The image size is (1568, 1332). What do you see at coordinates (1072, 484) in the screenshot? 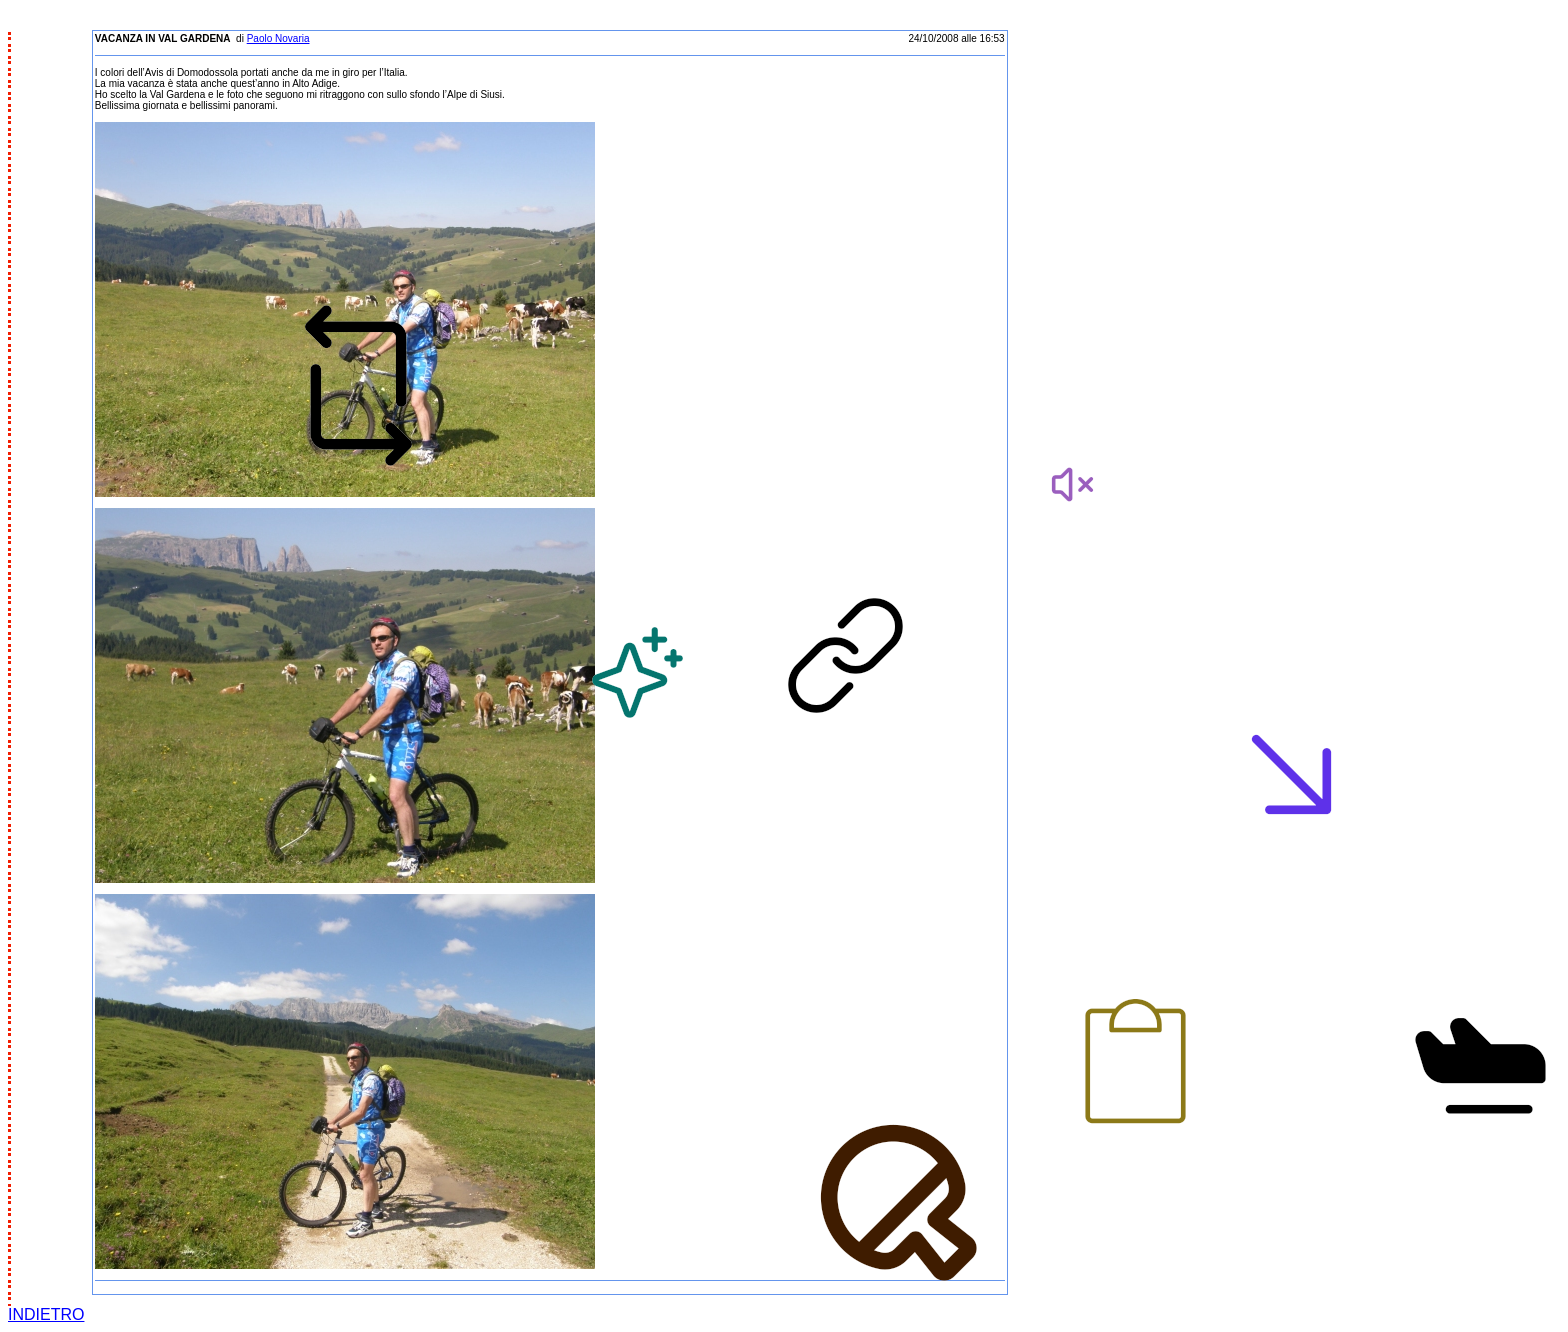
I see `mute audio` at bounding box center [1072, 484].